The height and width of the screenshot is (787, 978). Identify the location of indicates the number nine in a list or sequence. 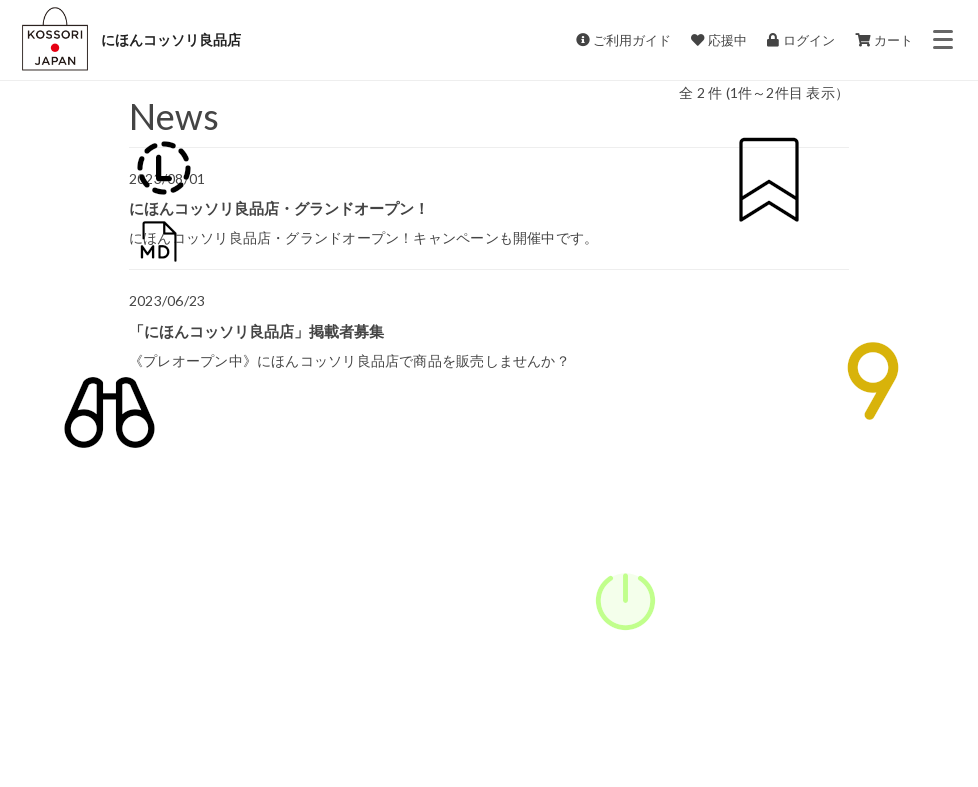
(873, 381).